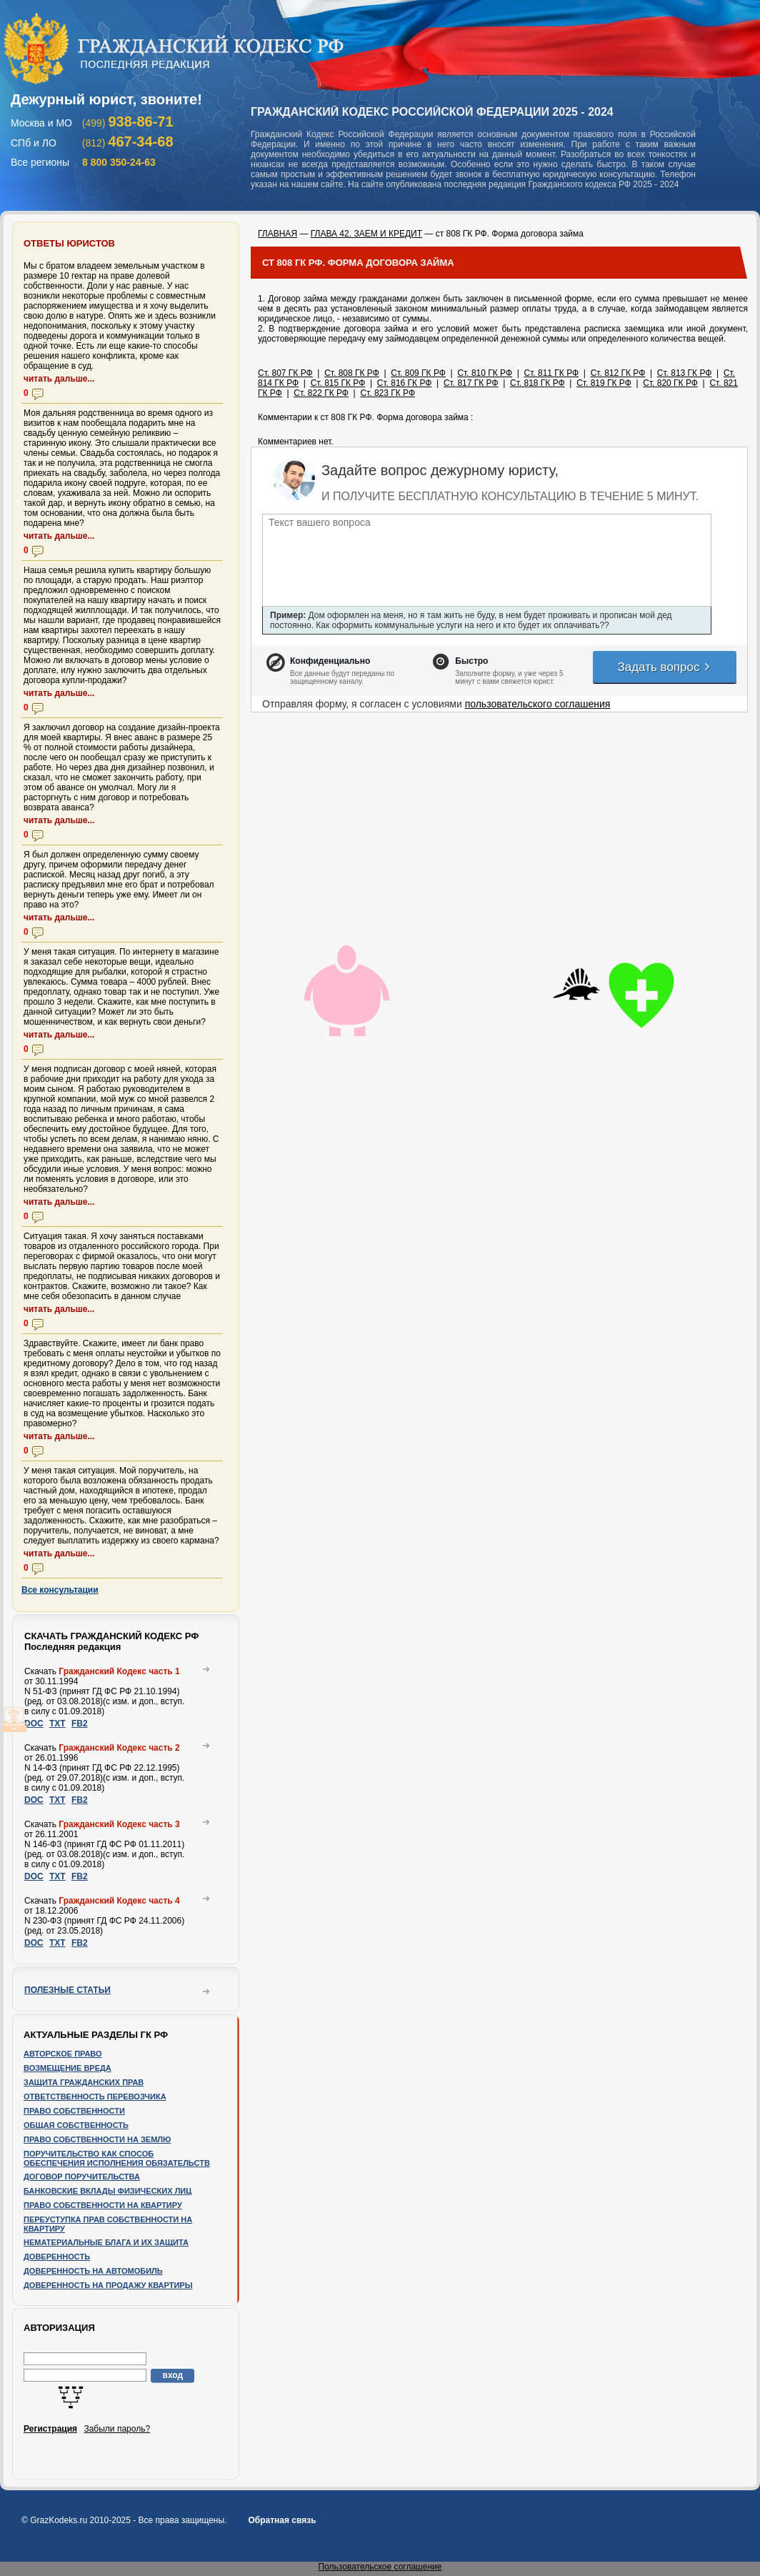  I want to click on indicates a character's weight or body type stat, so click(346, 990).